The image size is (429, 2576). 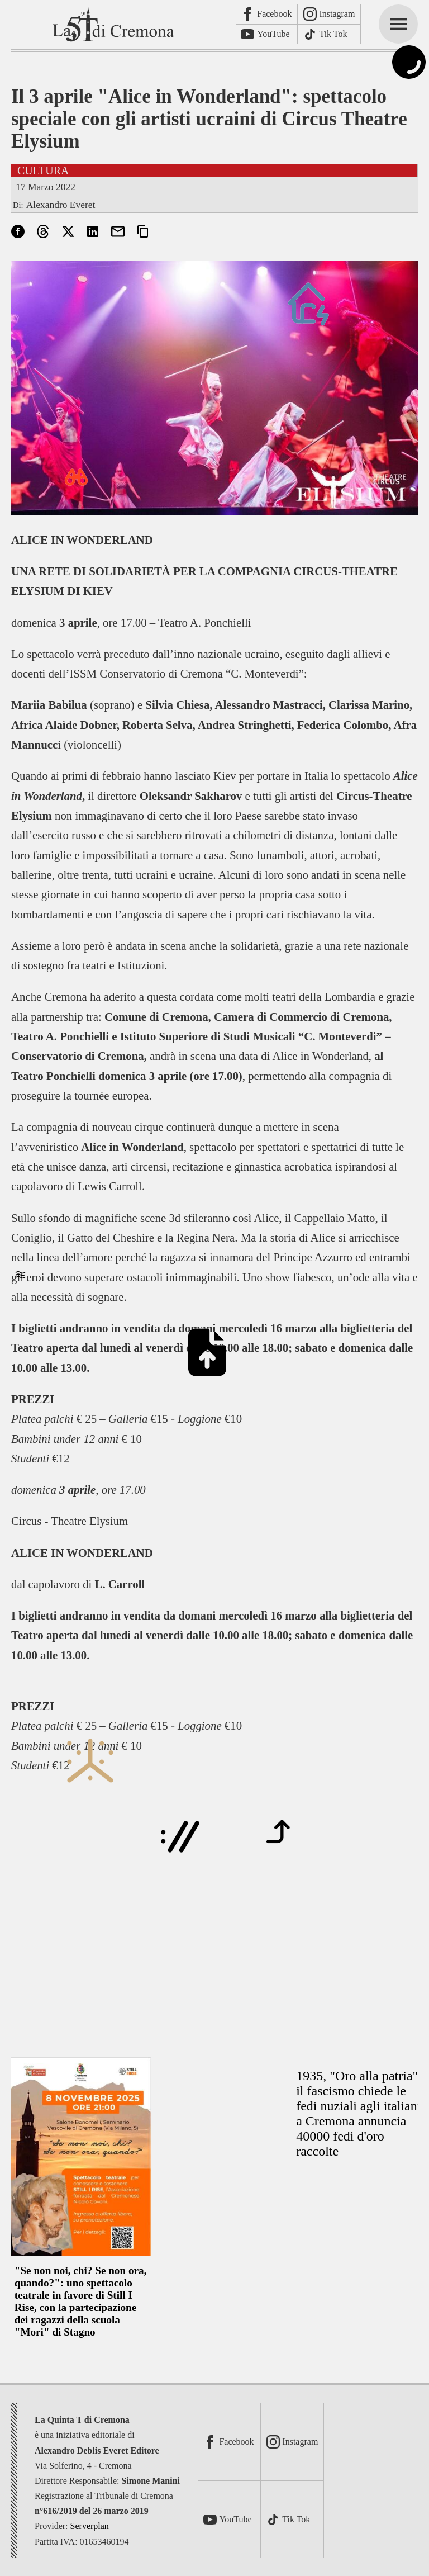 What do you see at coordinates (179, 1836) in the screenshot?
I see `view protocol or connection settings` at bounding box center [179, 1836].